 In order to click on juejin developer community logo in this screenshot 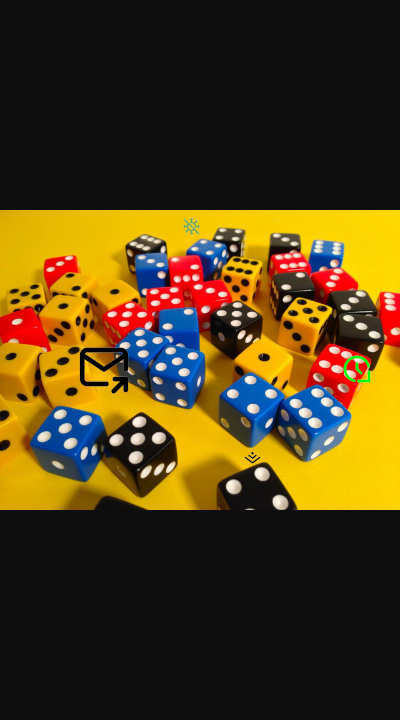, I will do `click(252, 457)`.